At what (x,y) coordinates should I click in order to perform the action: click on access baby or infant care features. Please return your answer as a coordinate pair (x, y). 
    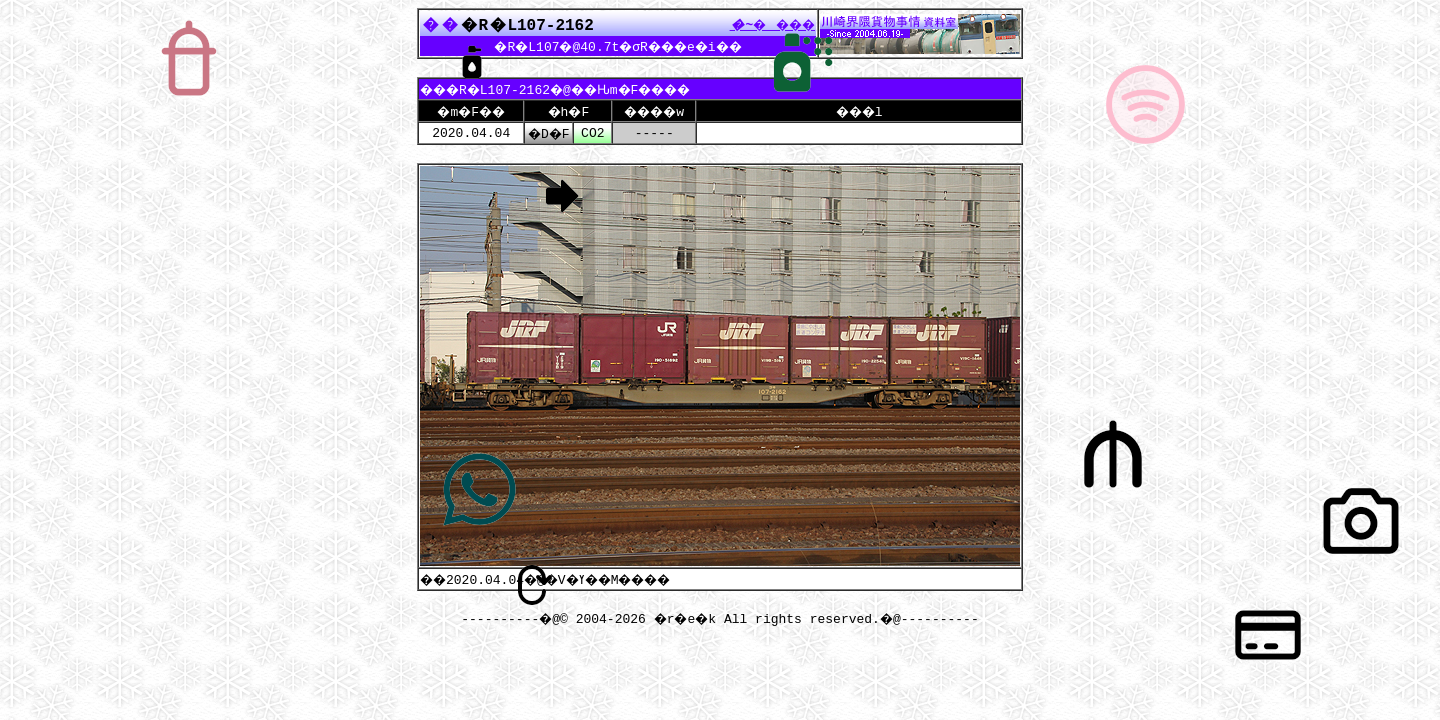
    Looking at the image, I should click on (189, 58).